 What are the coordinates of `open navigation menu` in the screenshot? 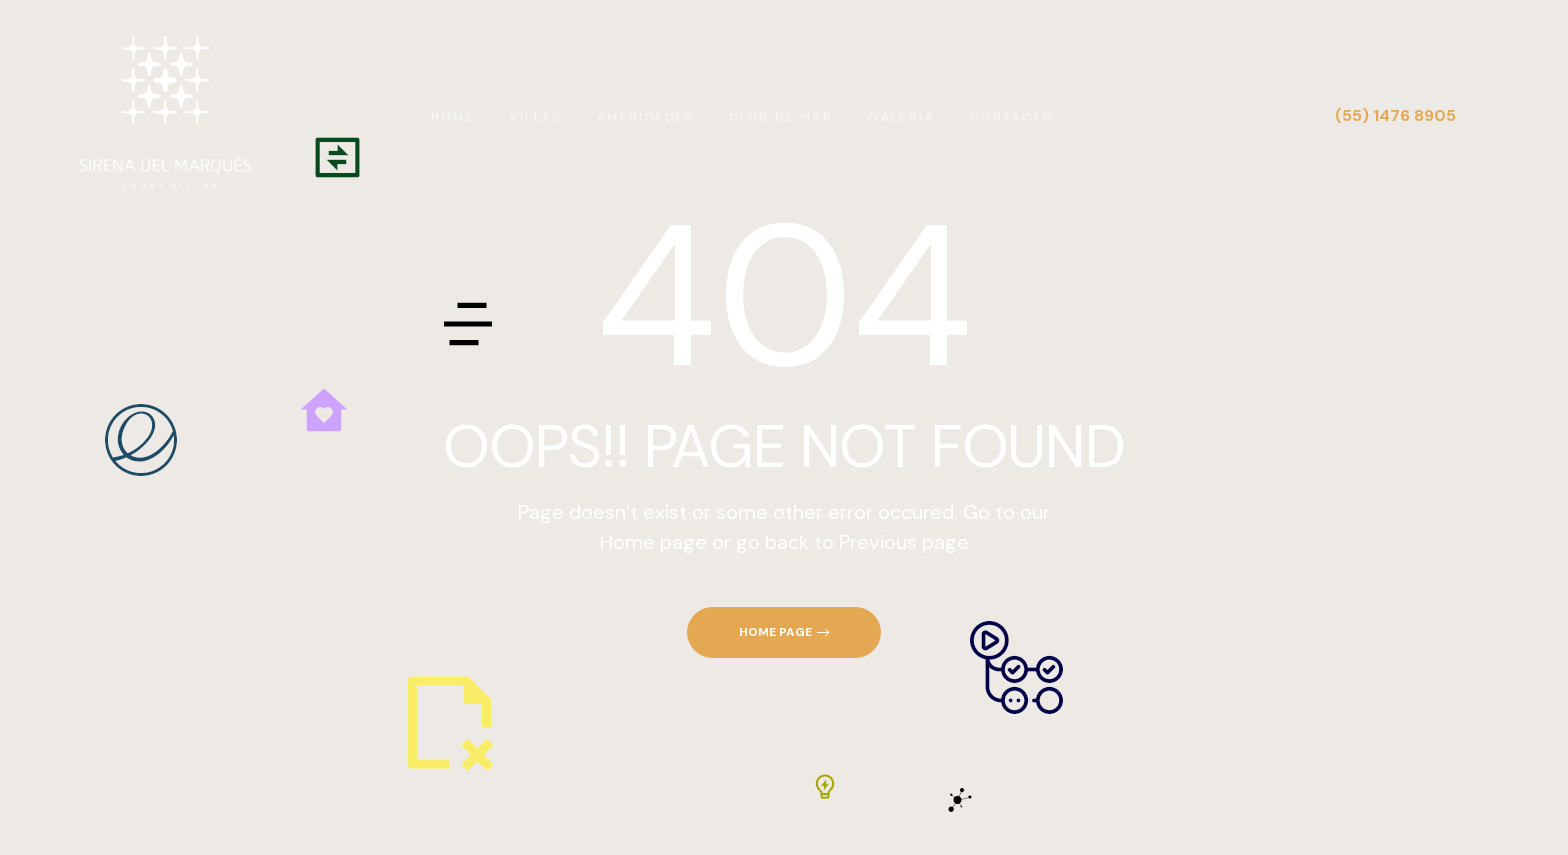 It's located at (468, 324).